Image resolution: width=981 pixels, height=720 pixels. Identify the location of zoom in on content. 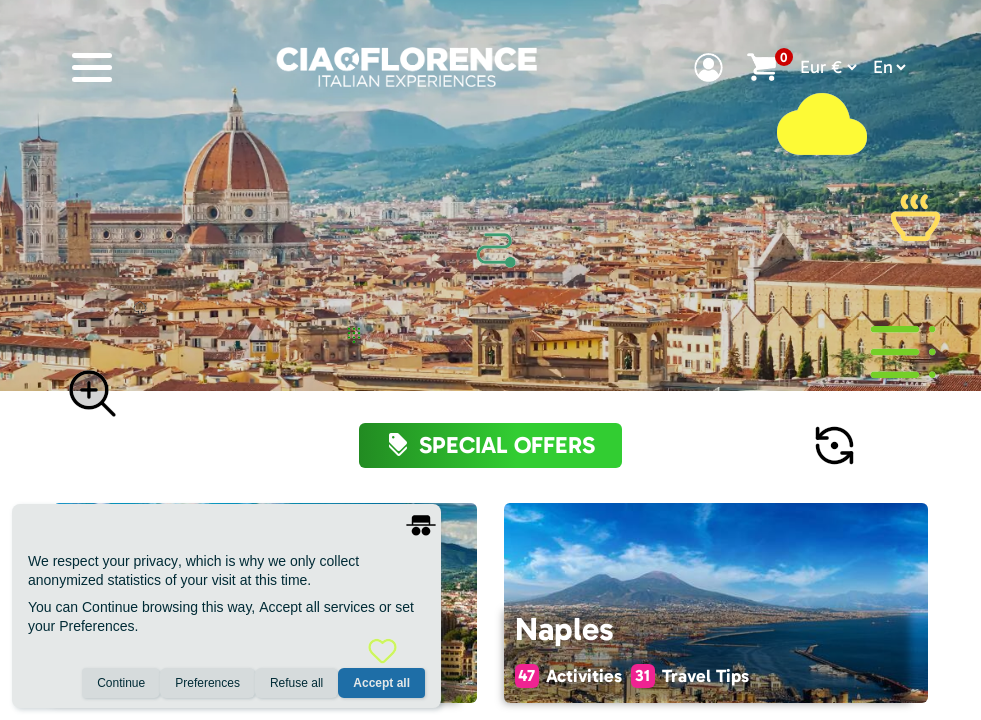
(92, 393).